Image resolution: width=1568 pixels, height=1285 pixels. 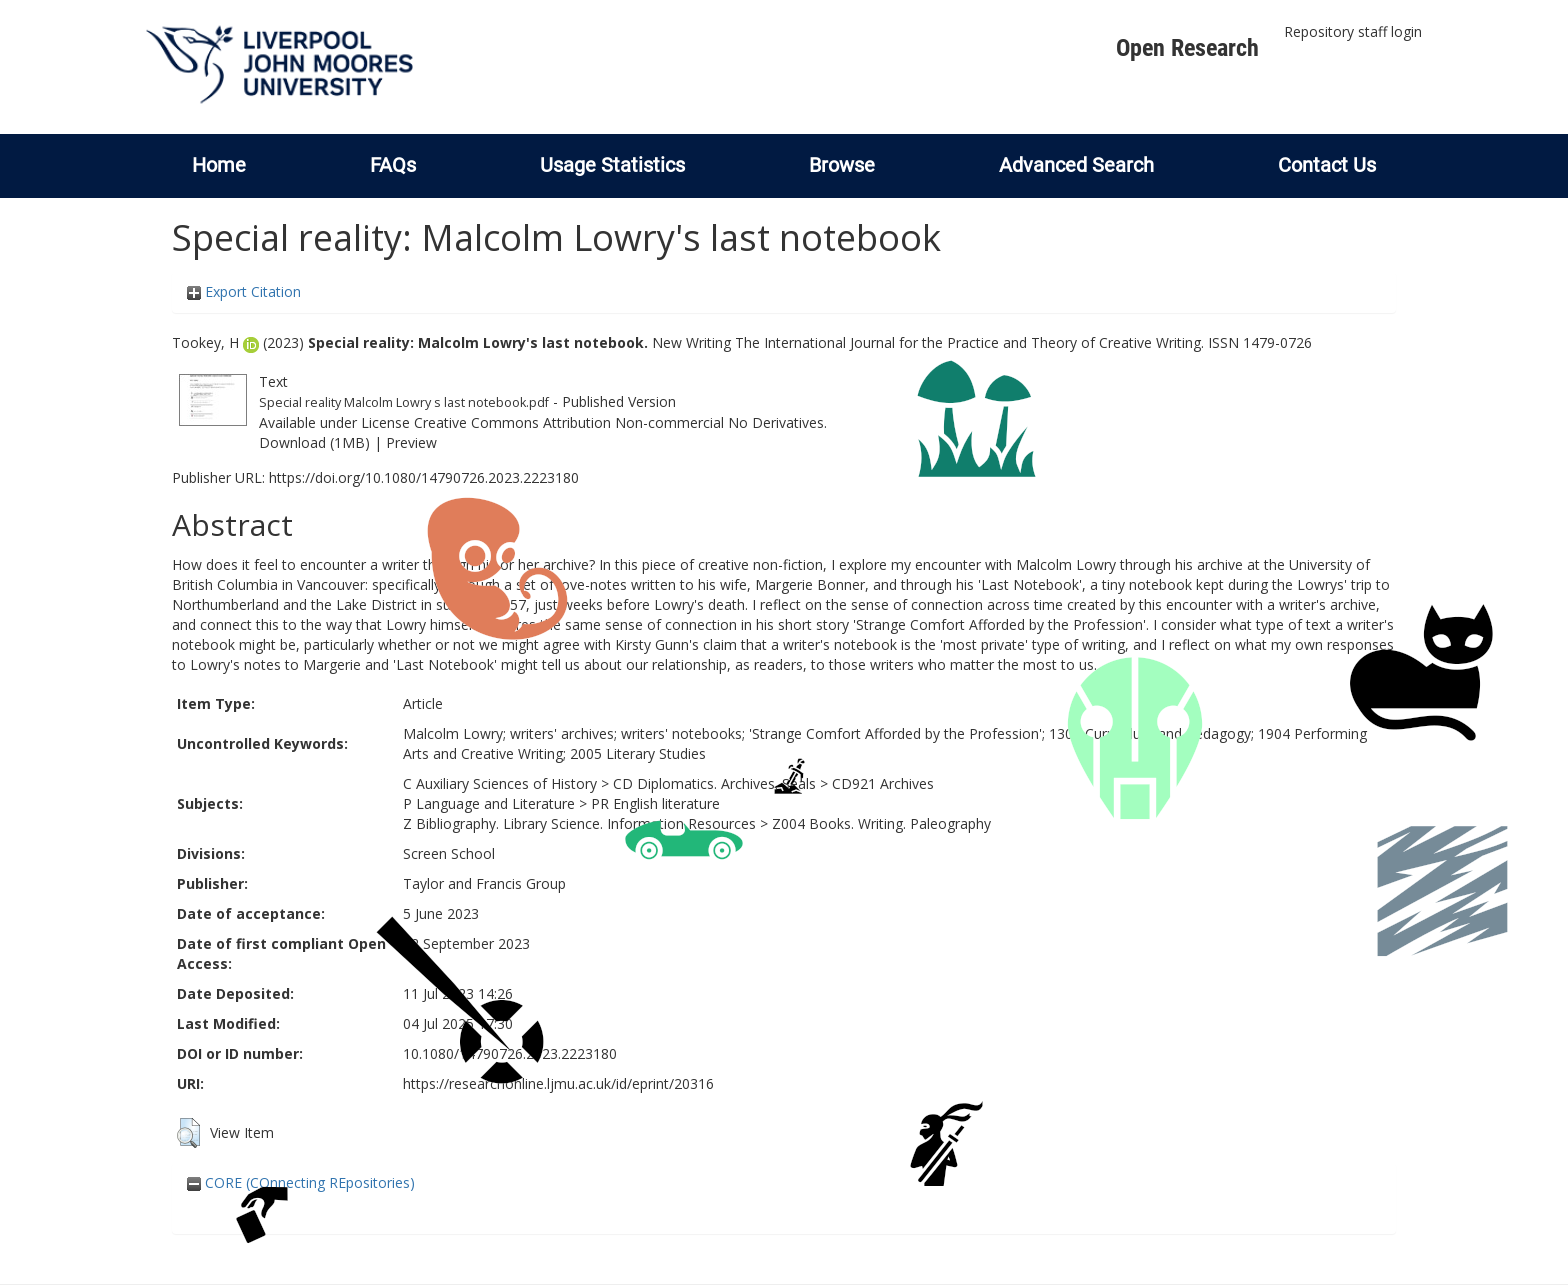 I want to click on access racing or car-themed games, so click(x=684, y=840).